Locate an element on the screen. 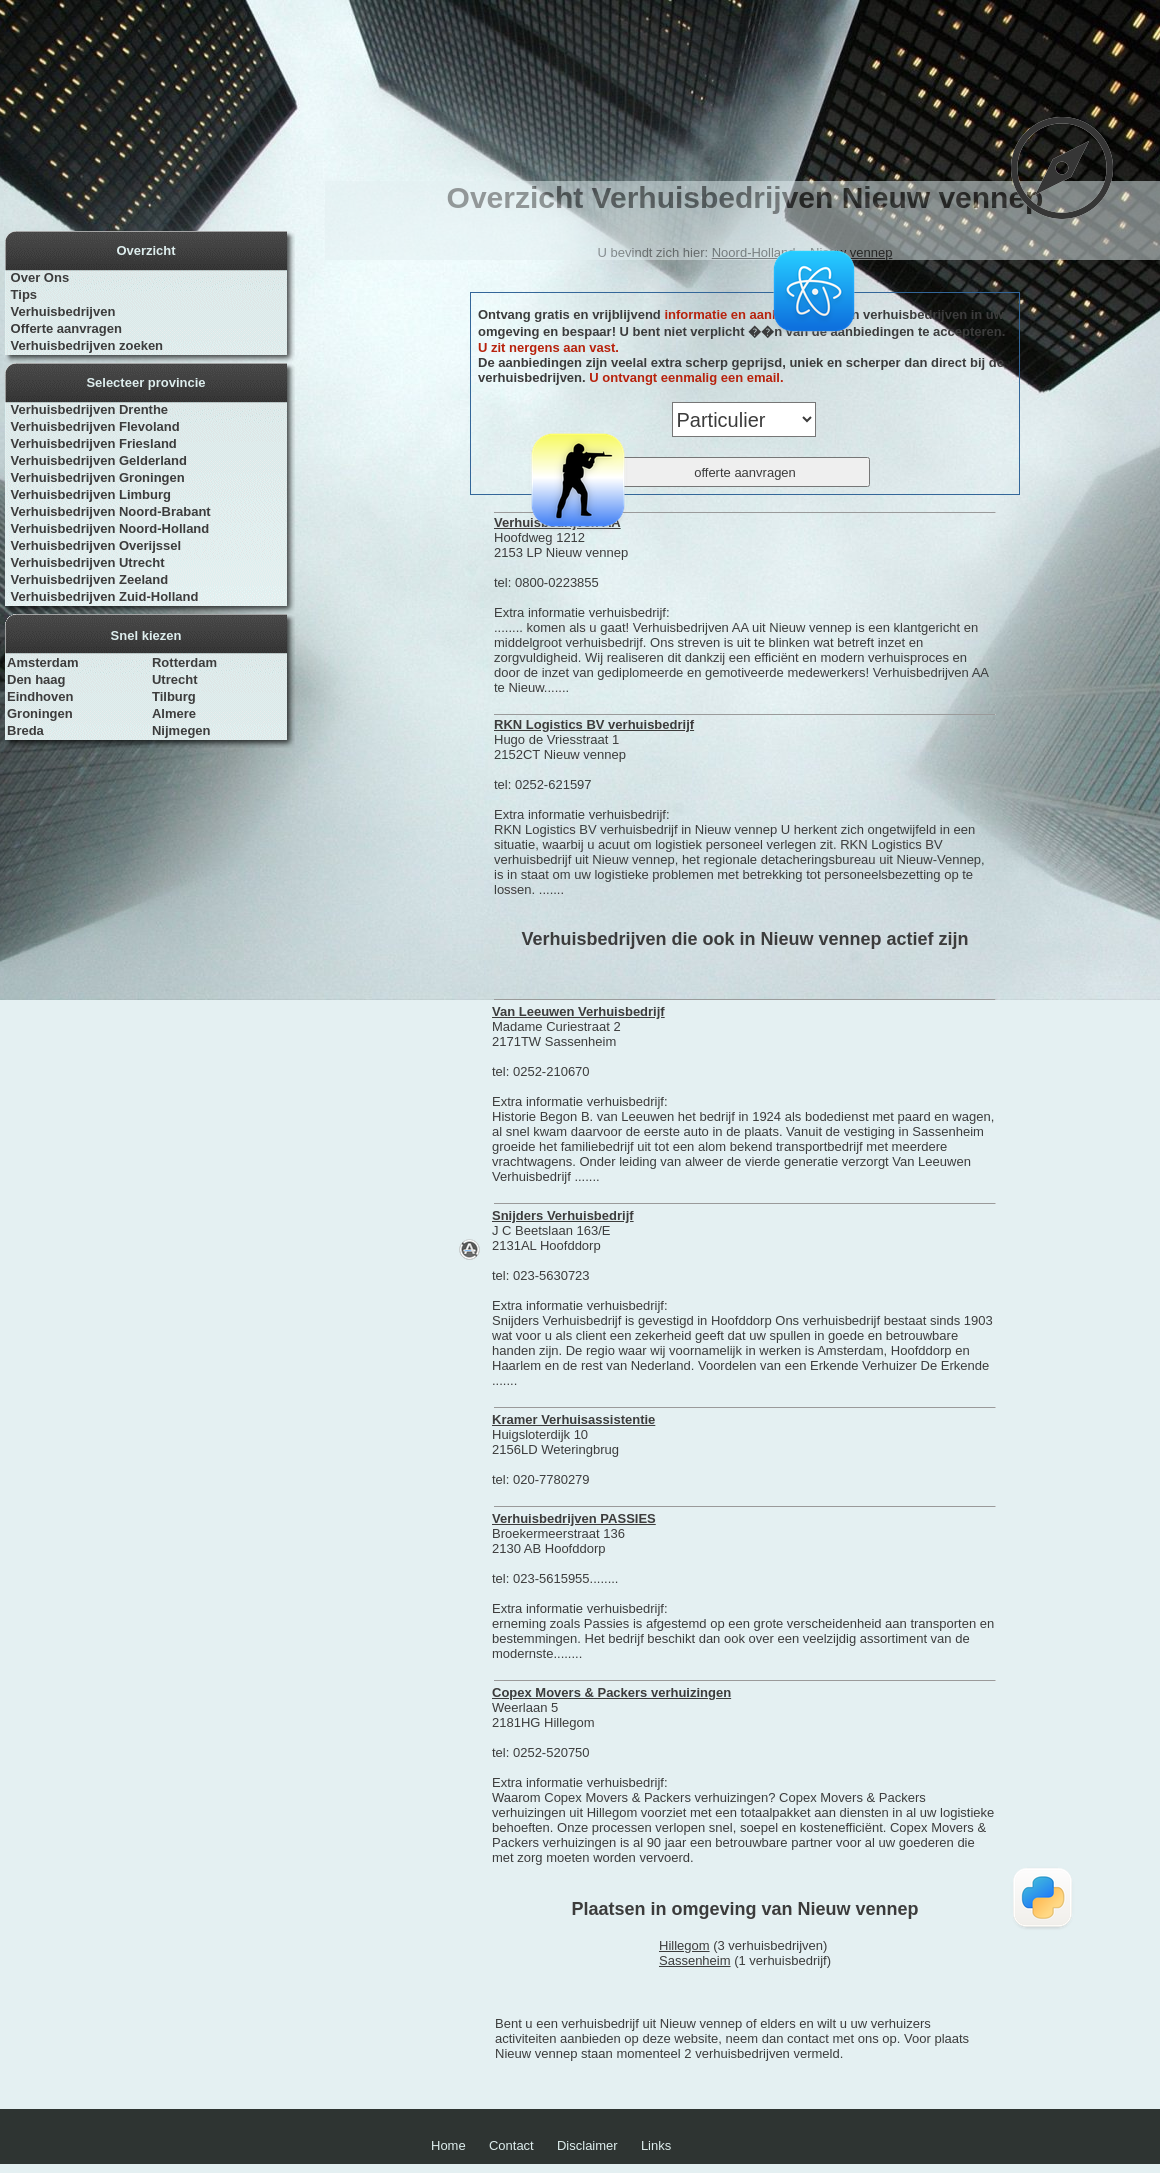 The height and width of the screenshot is (2173, 1160). check for available software updates is located at coordinates (469, 1249).